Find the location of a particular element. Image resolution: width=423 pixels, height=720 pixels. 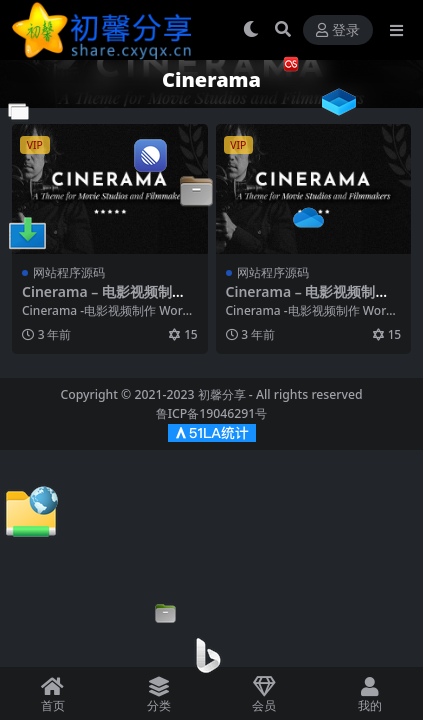

access network or shared folder is located at coordinates (31, 512).